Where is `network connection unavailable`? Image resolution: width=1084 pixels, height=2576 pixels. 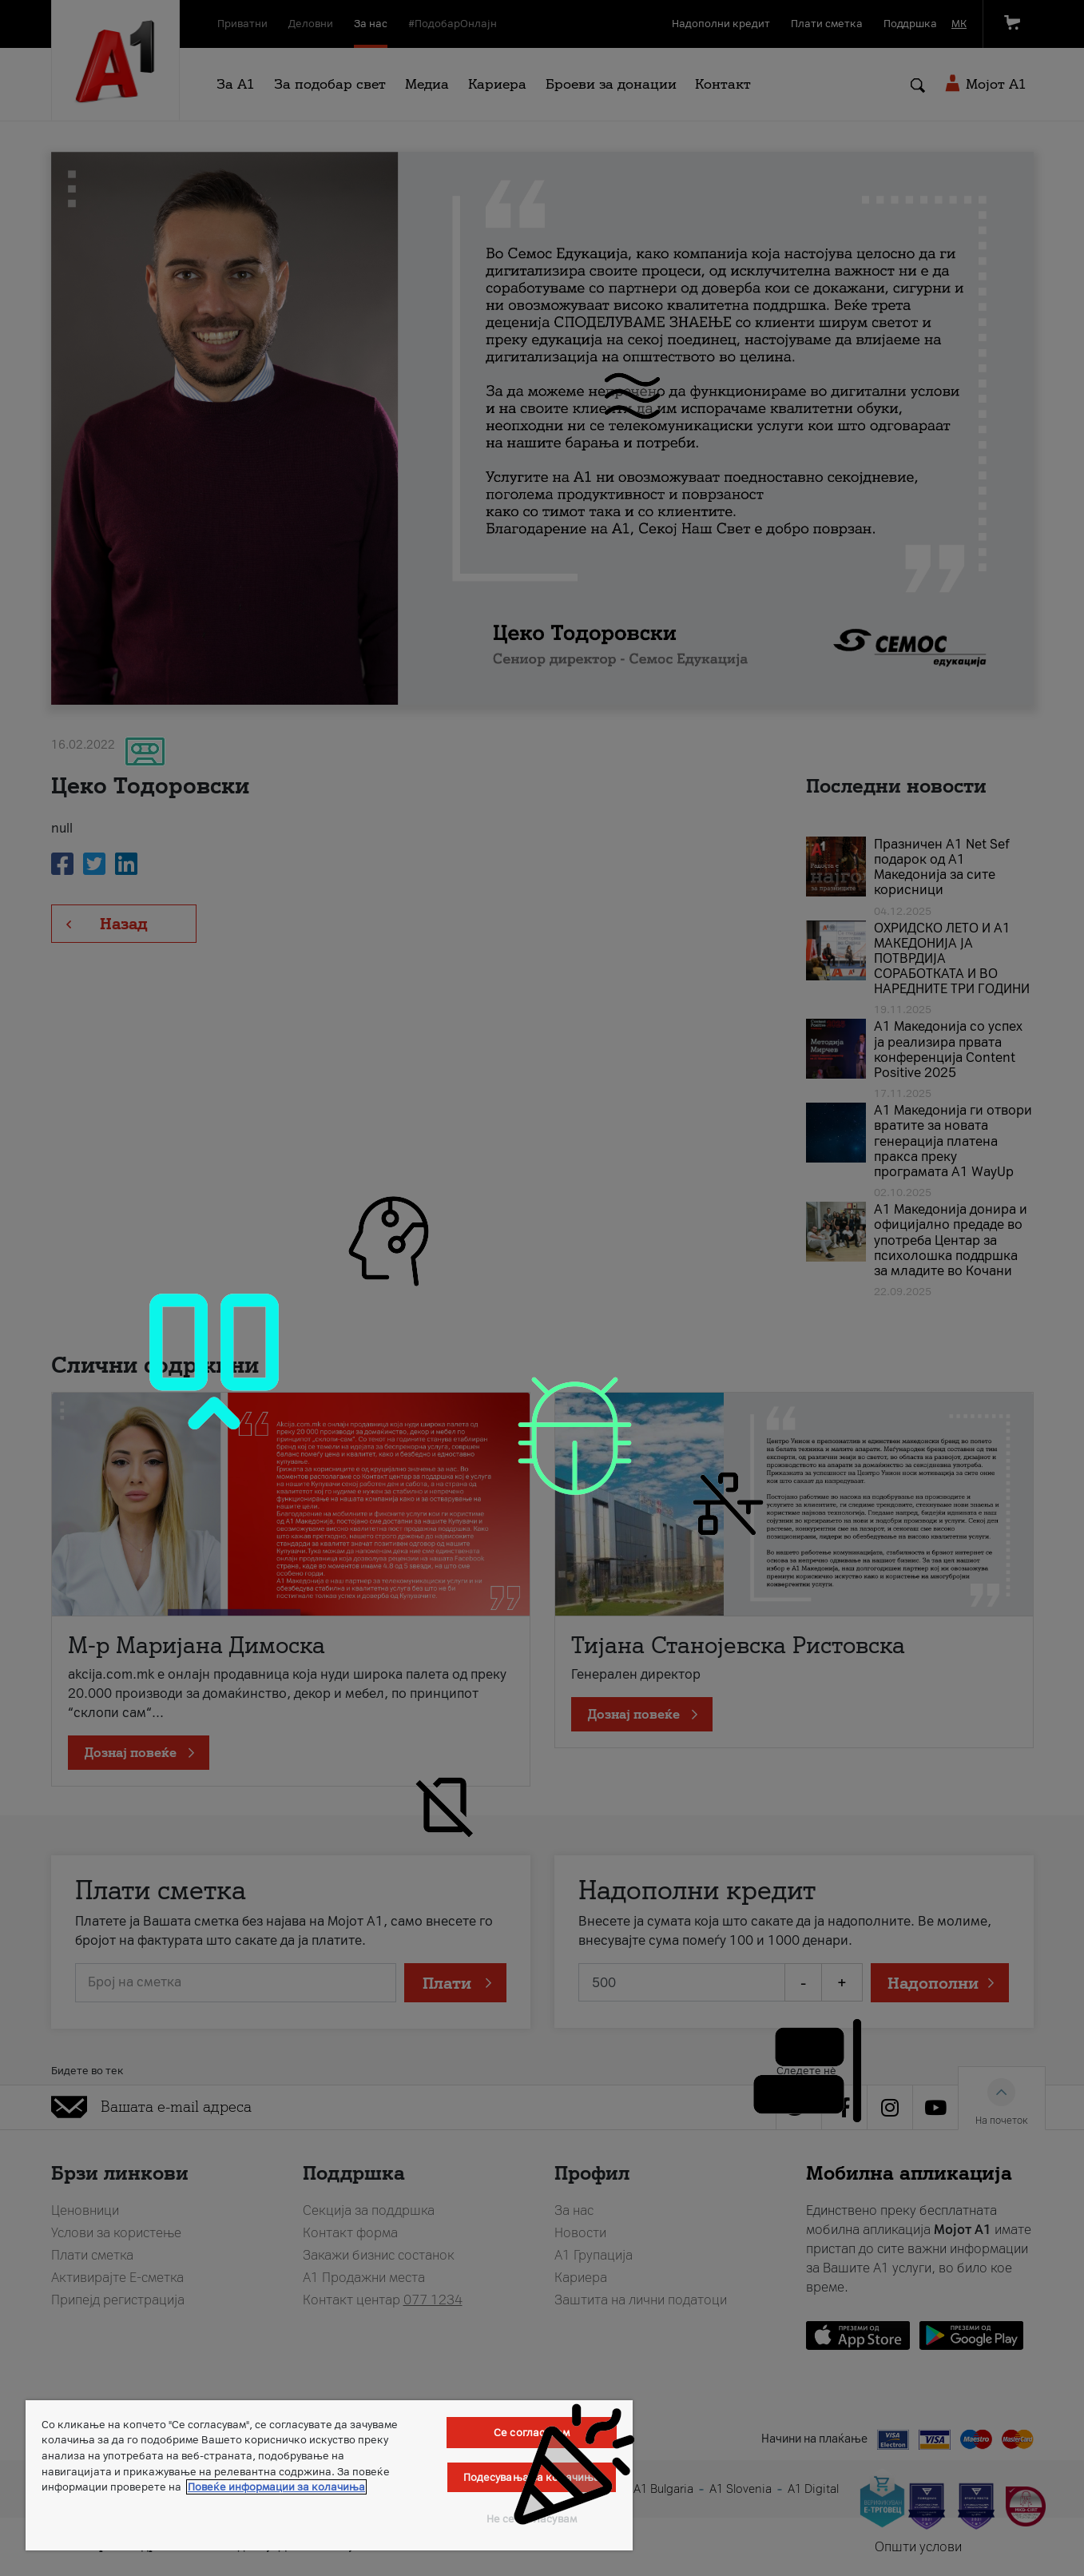 network connection unavailable is located at coordinates (728, 1505).